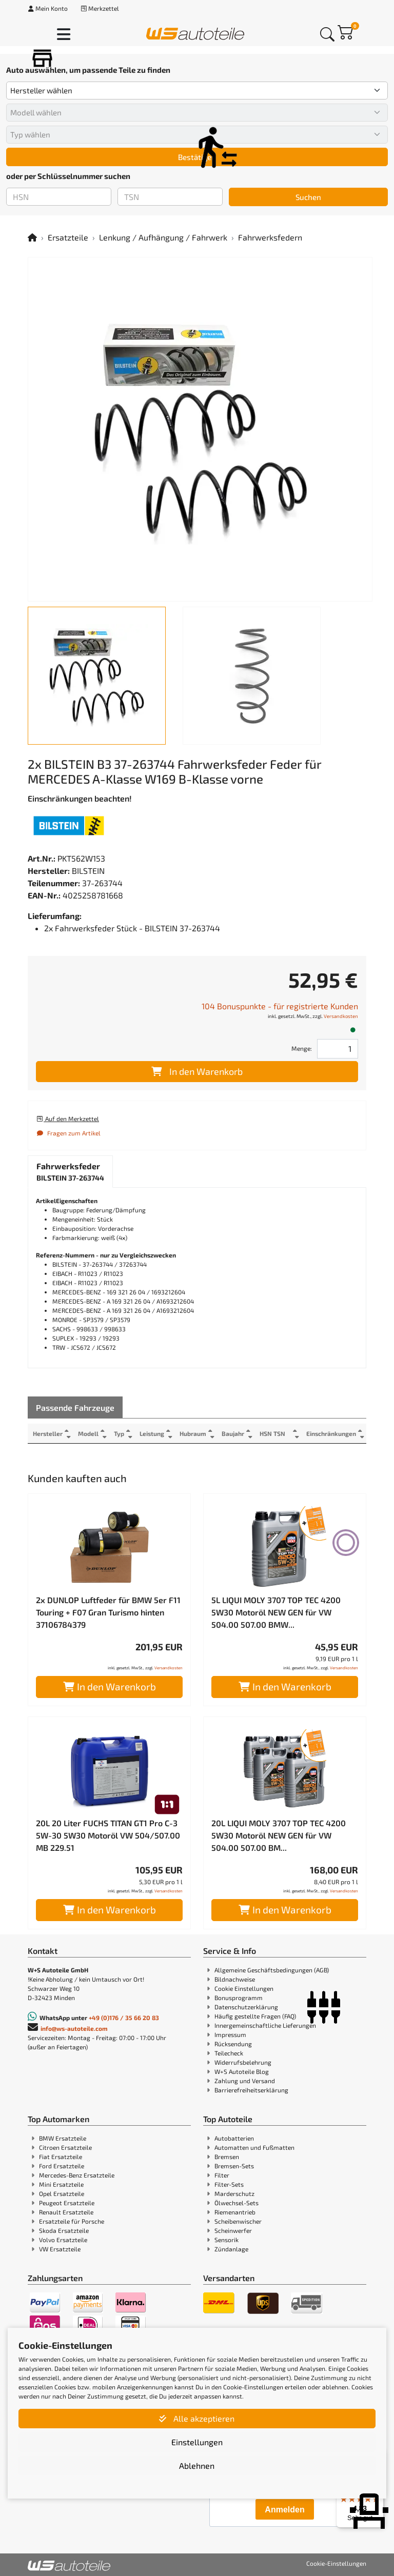 The width and height of the screenshot is (394, 2576). I want to click on start recording audio or video, so click(346, 1543).